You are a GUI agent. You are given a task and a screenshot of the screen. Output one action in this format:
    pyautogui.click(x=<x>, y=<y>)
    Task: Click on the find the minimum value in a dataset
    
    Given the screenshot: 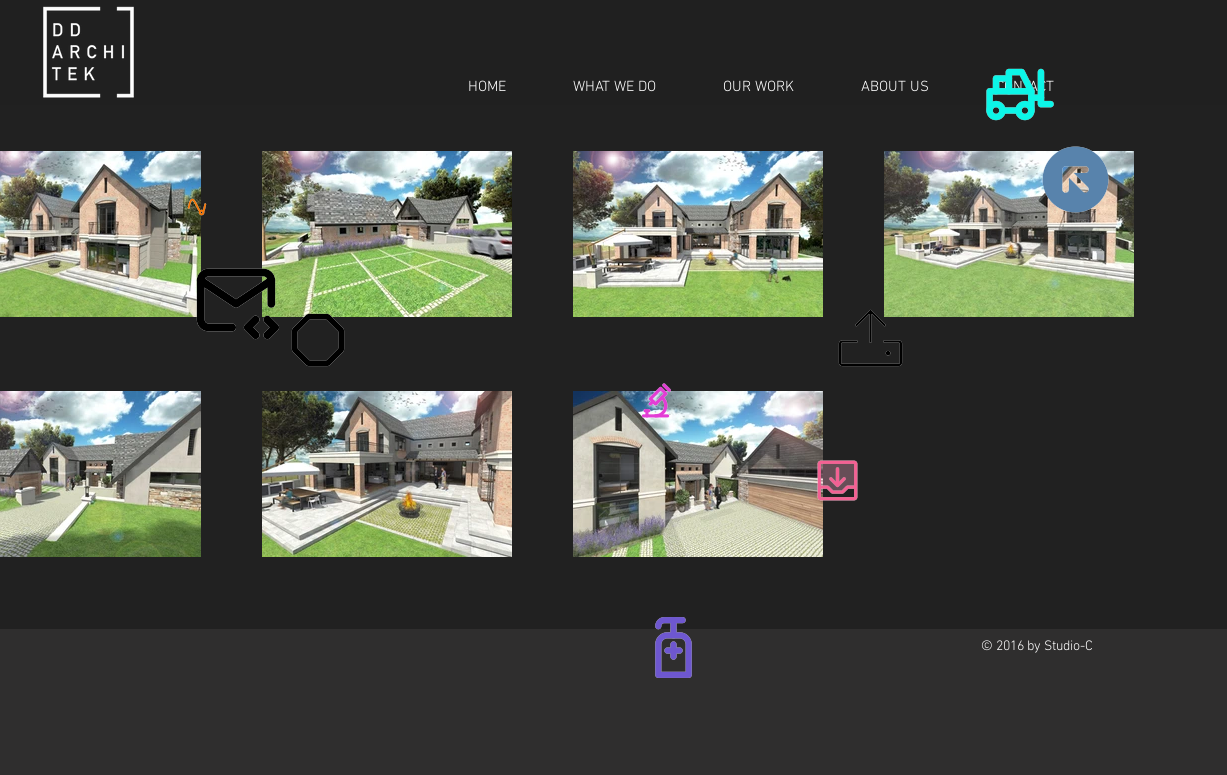 What is the action you would take?
    pyautogui.click(x=197, y=207)
    